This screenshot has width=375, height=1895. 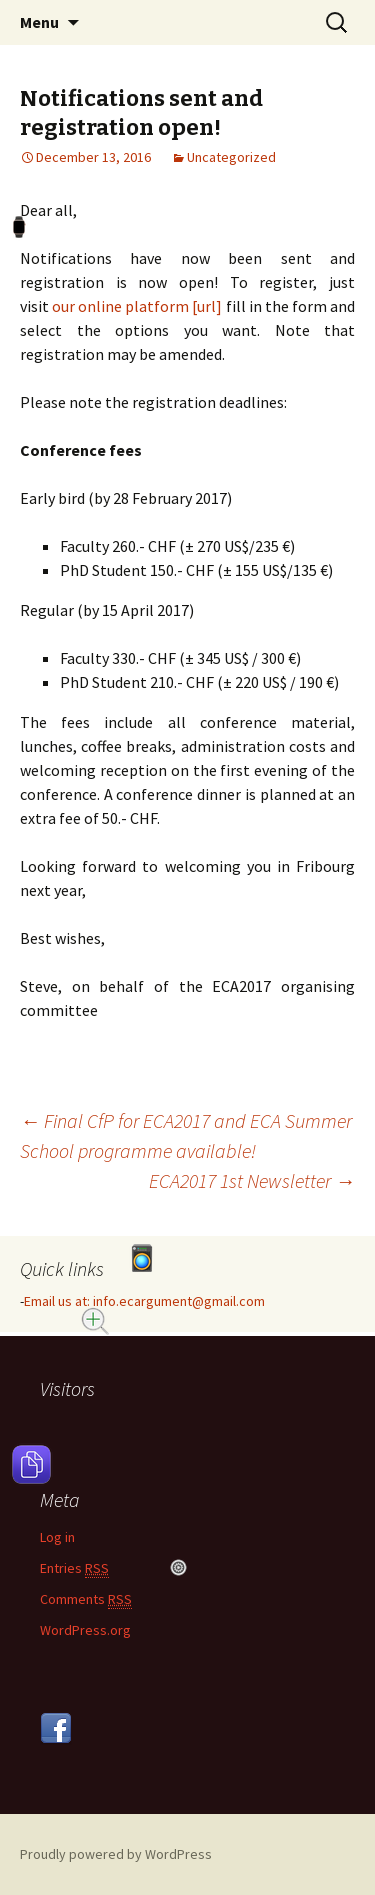 I want to click on apple watch se device icon, so click(x=19, y=227).